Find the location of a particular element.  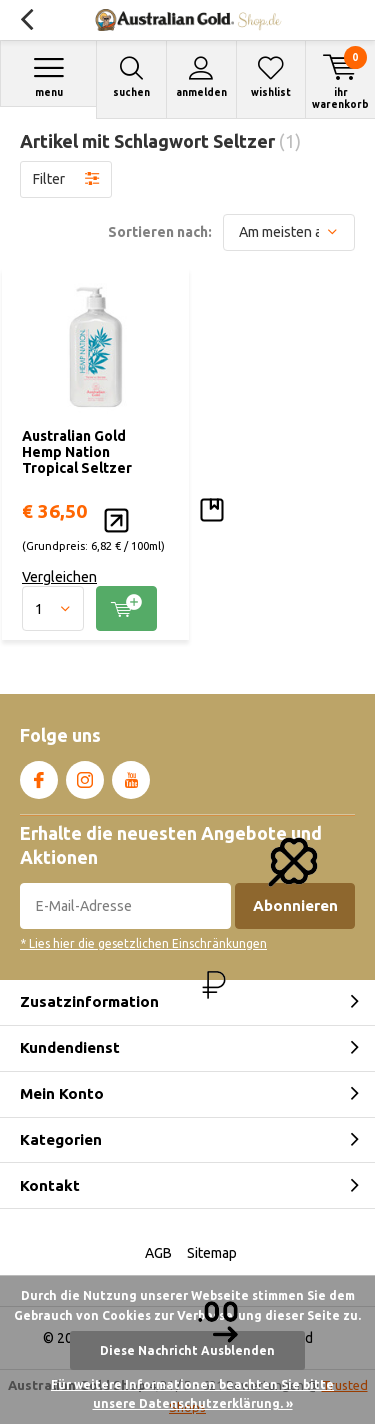

view your music album collection is located at coordinates (212, 510).